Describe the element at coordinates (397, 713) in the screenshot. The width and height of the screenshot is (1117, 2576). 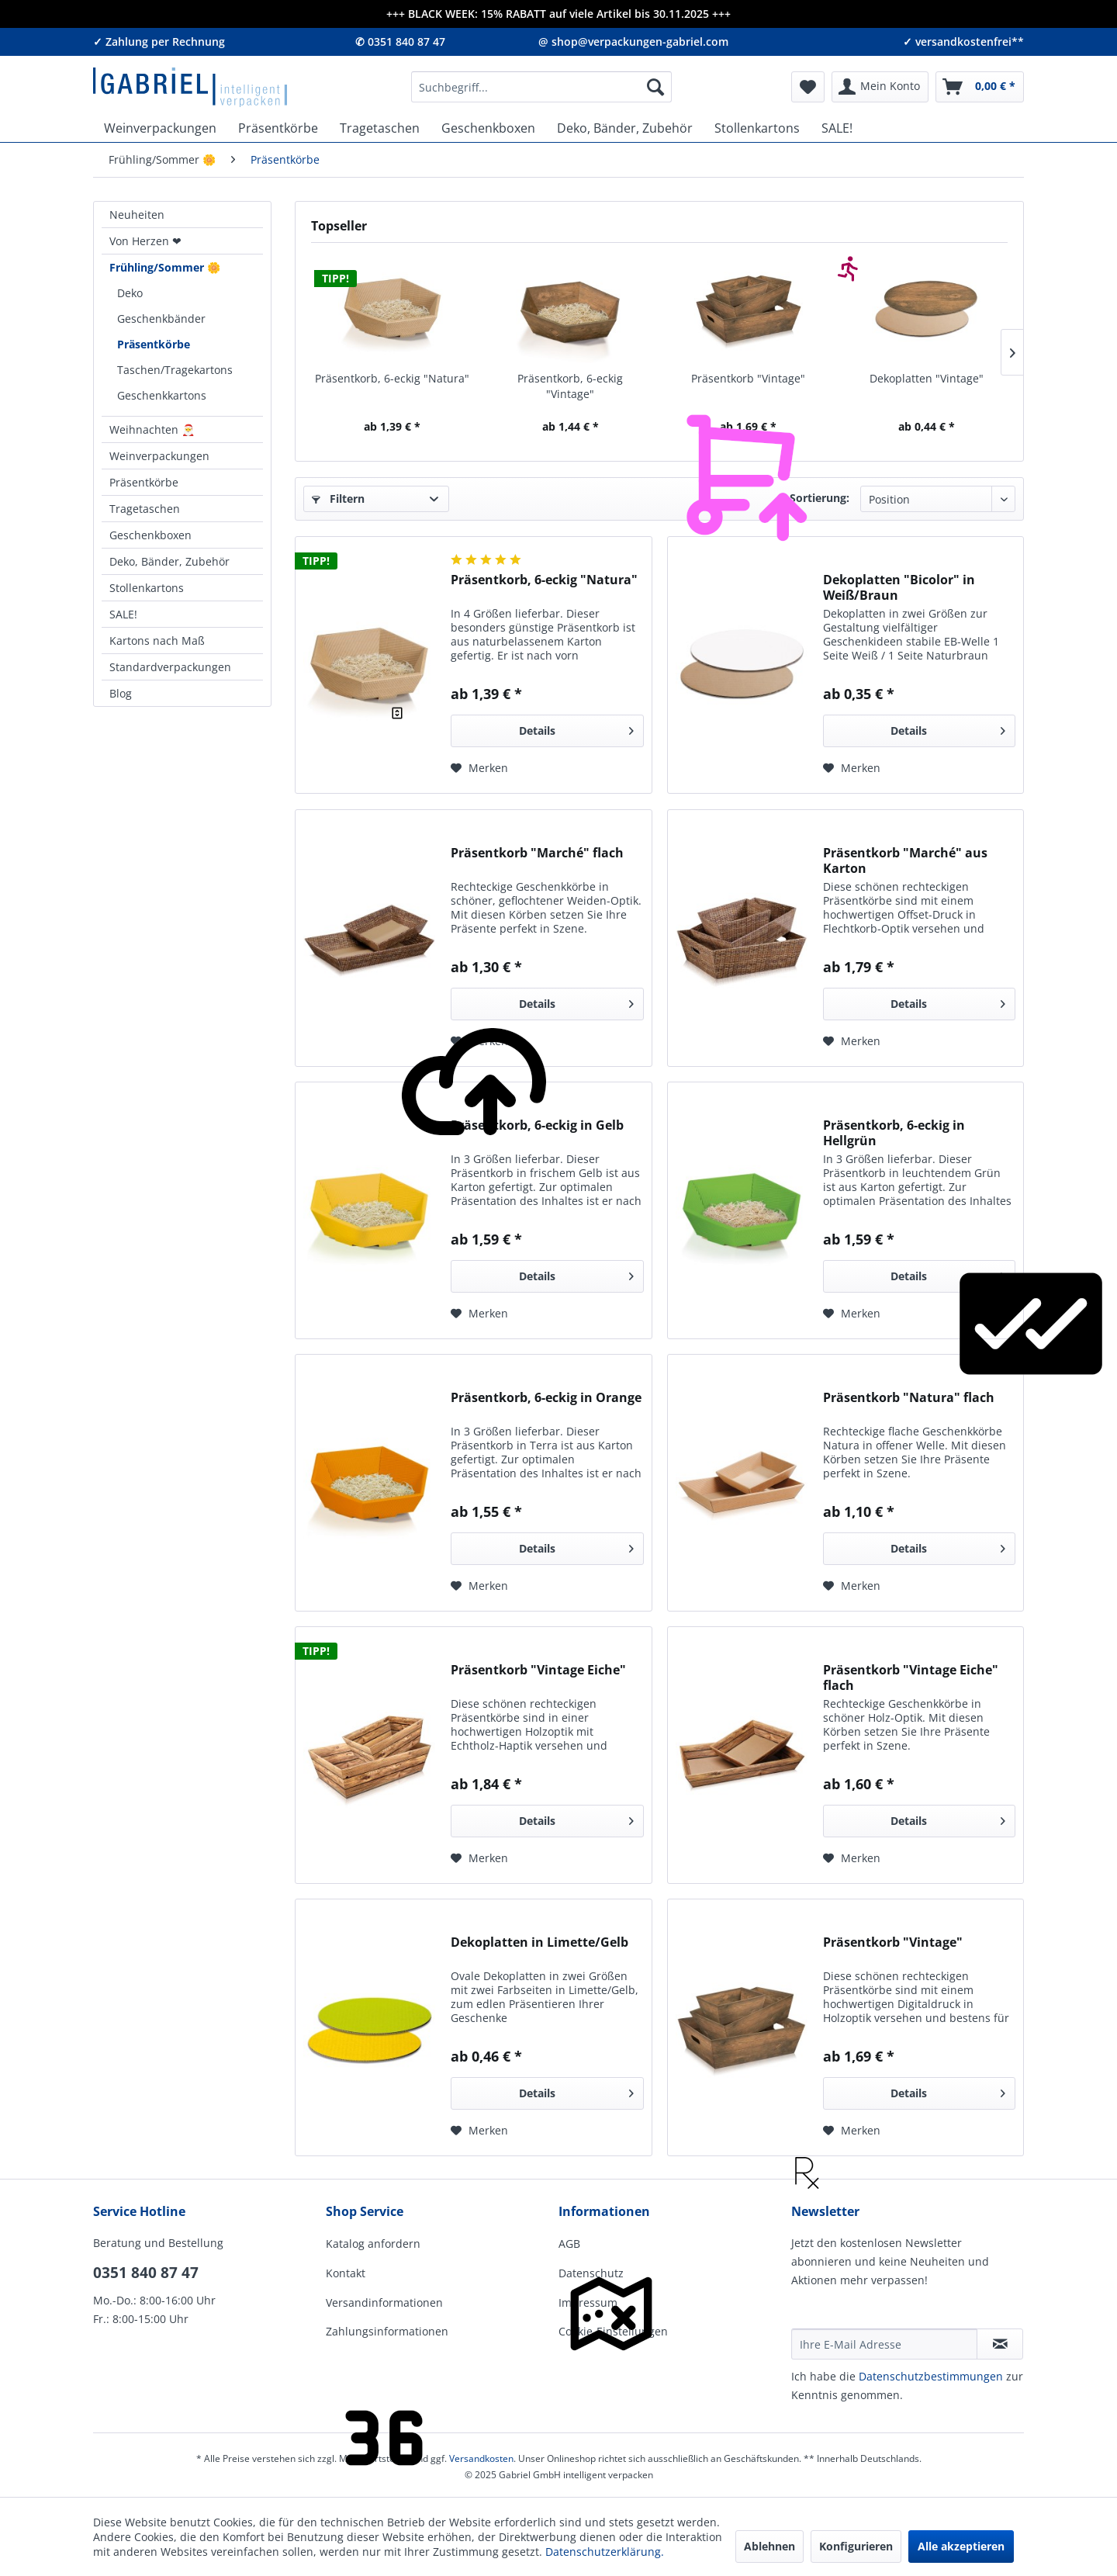
I see `access elevator controls or floor selection` at that location.